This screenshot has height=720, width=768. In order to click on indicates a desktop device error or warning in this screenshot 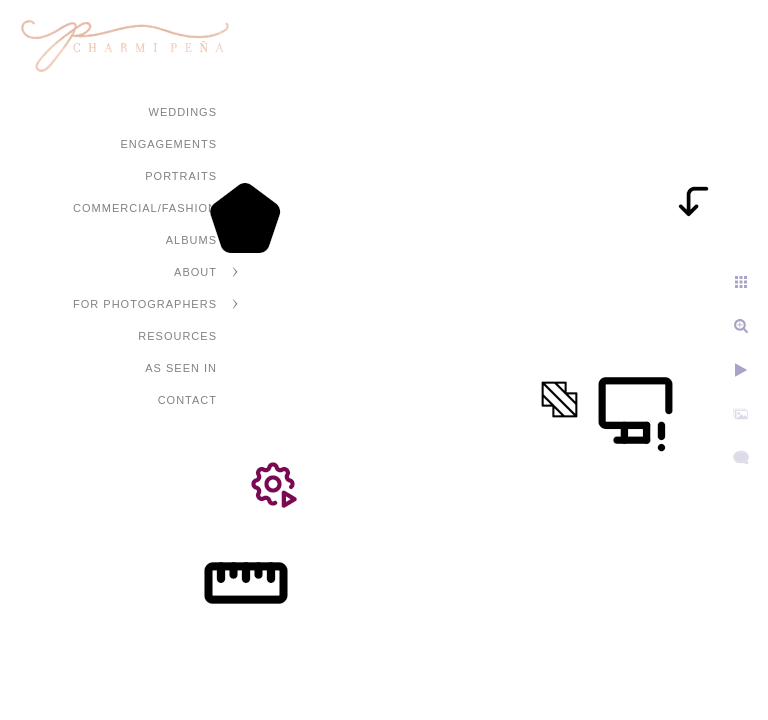, I will do `click(635, 410)`.